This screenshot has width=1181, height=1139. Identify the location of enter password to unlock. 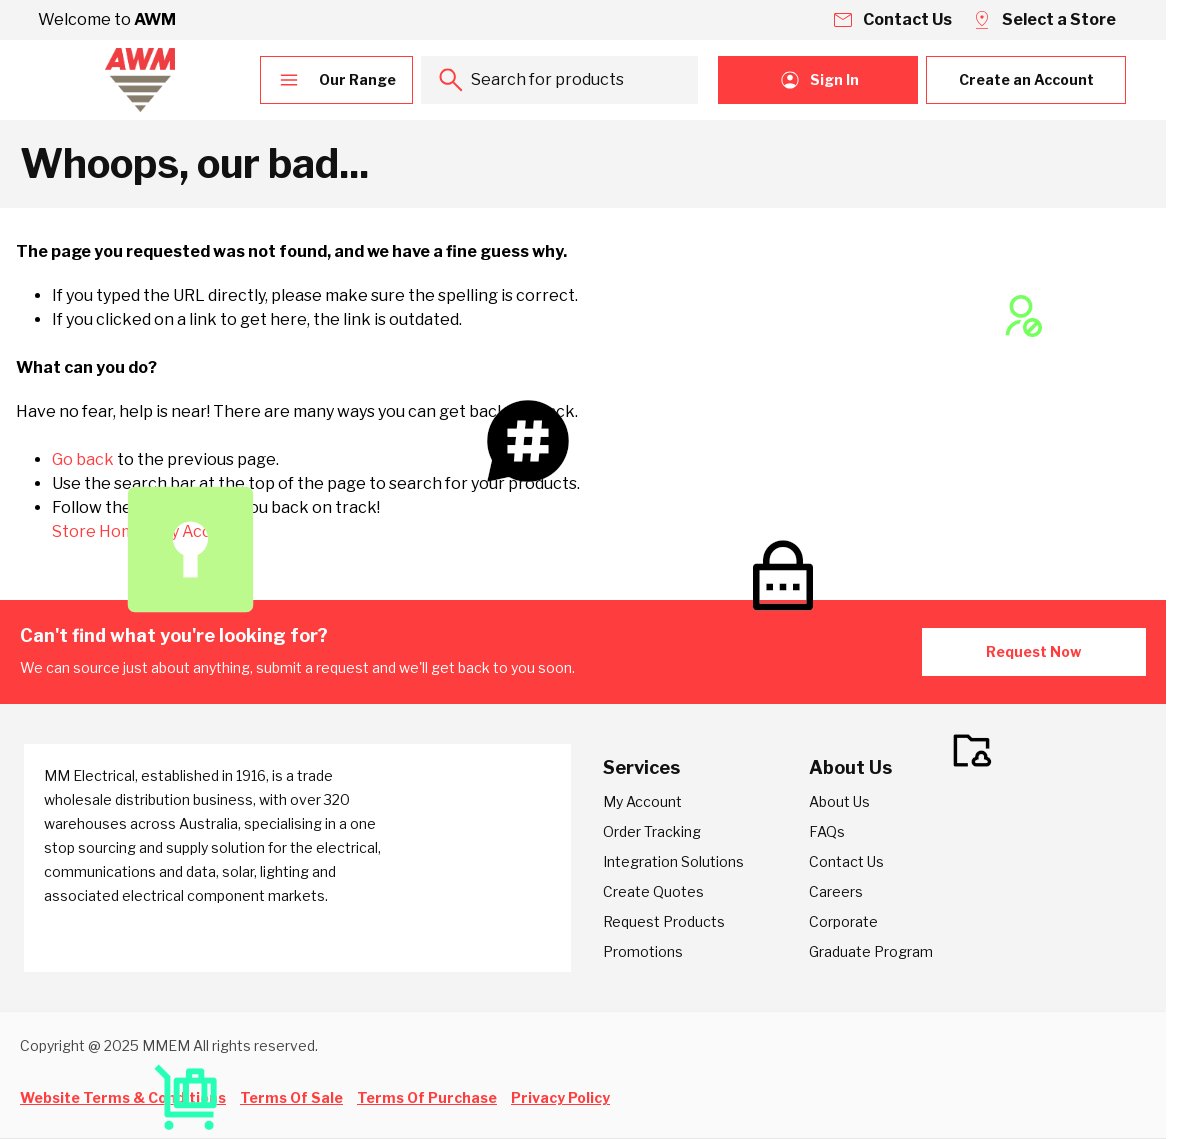
(783, 577).